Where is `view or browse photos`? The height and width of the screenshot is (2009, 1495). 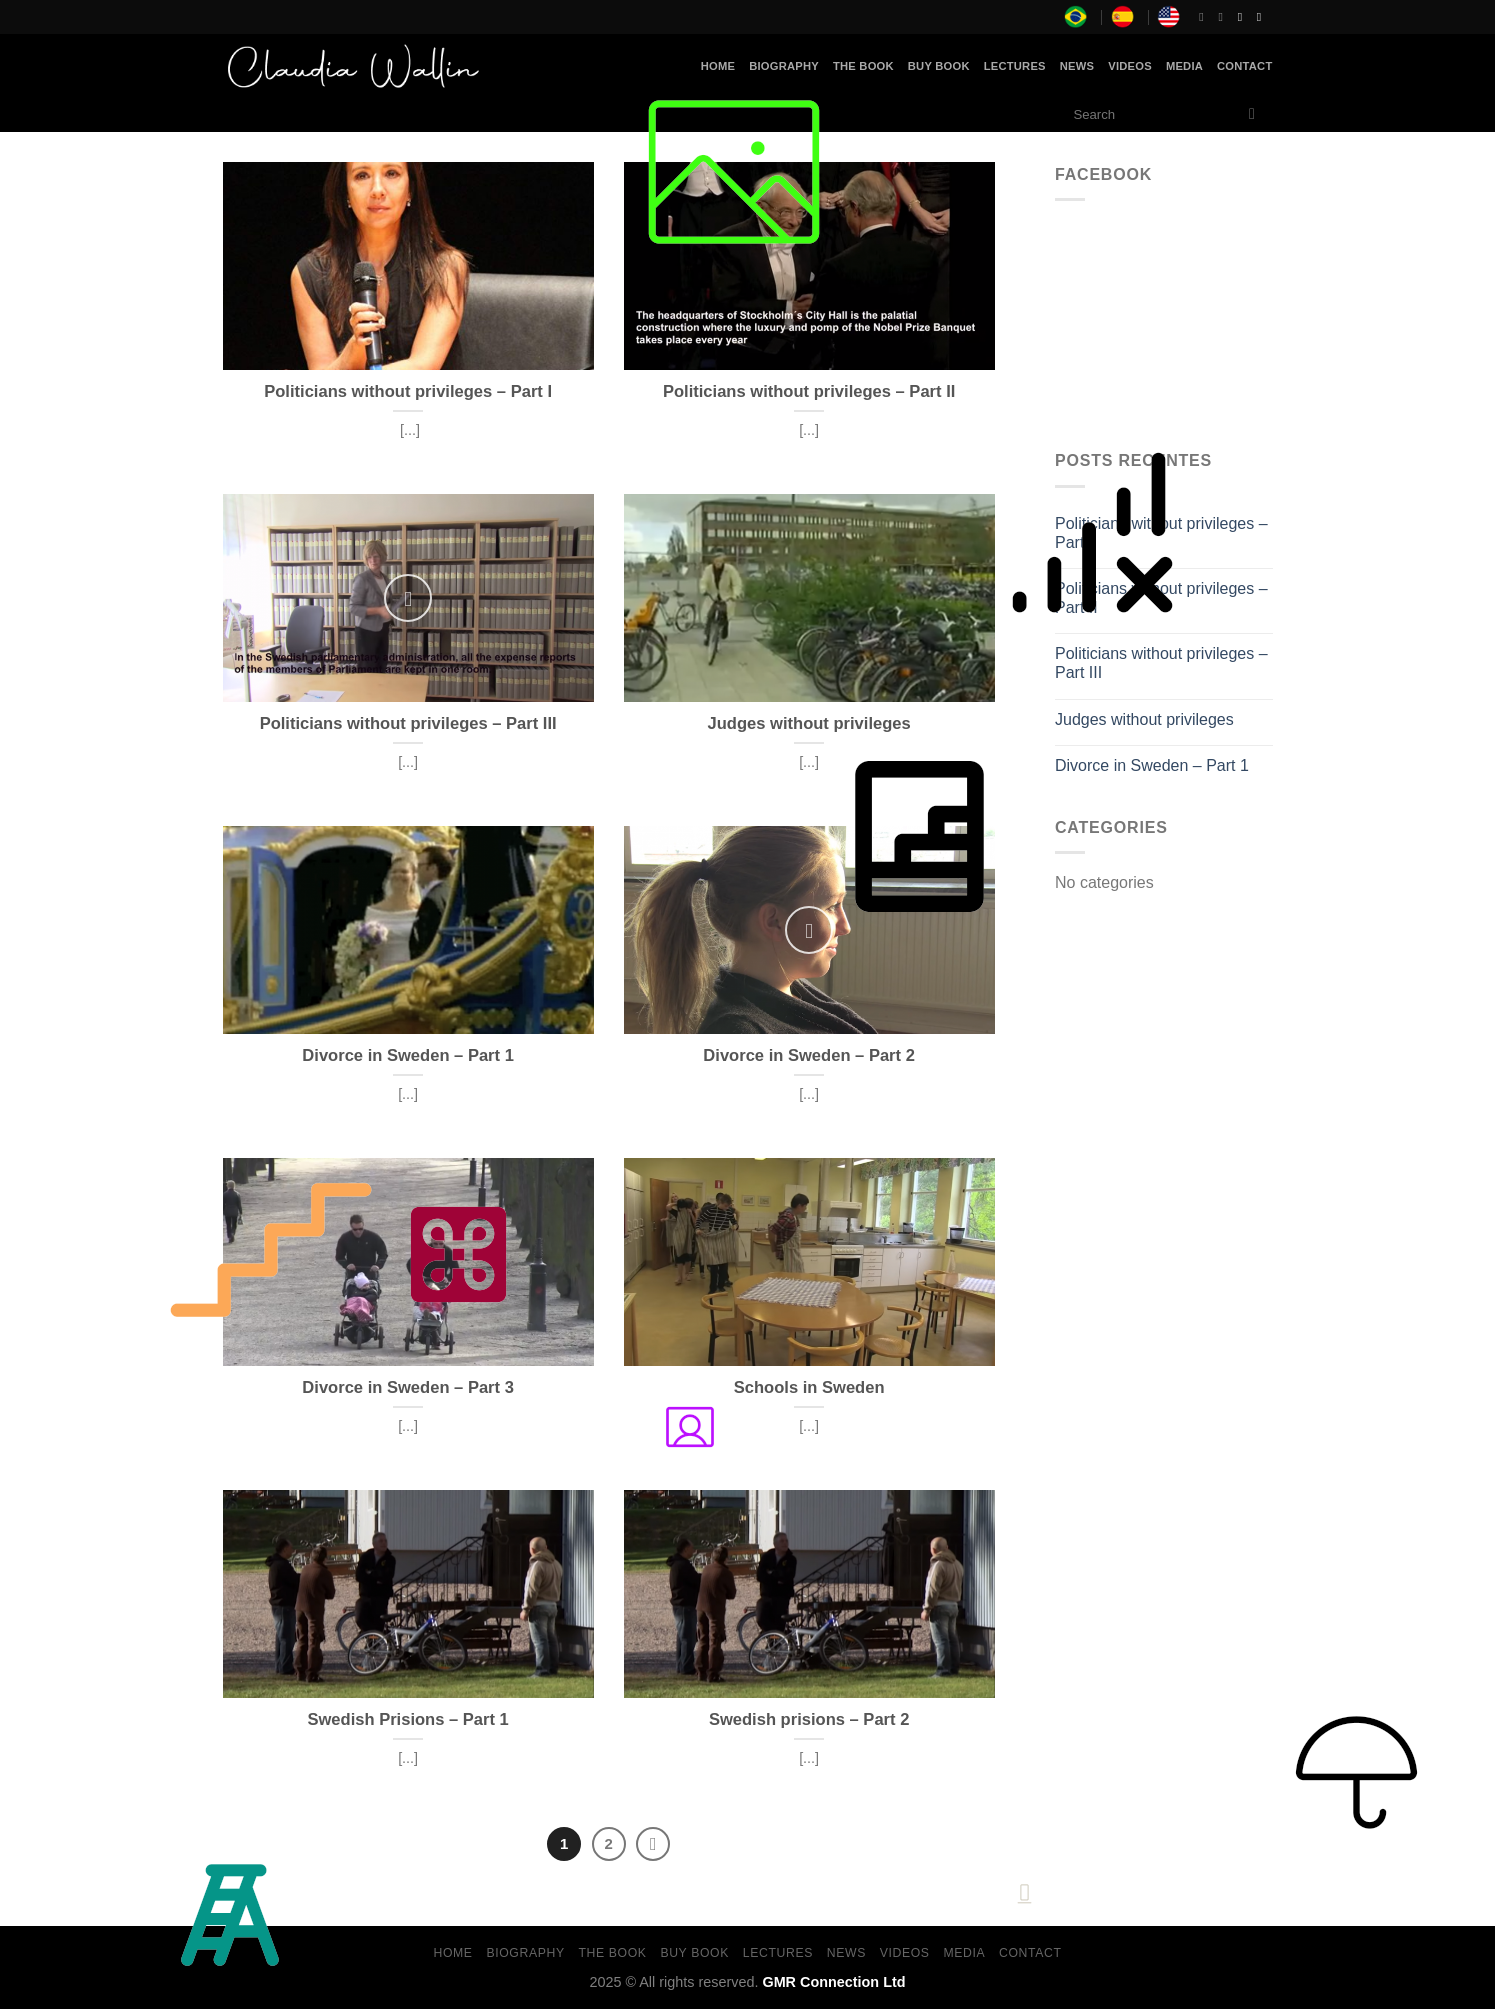
view or browse photos is located at coordinates (734, 172).